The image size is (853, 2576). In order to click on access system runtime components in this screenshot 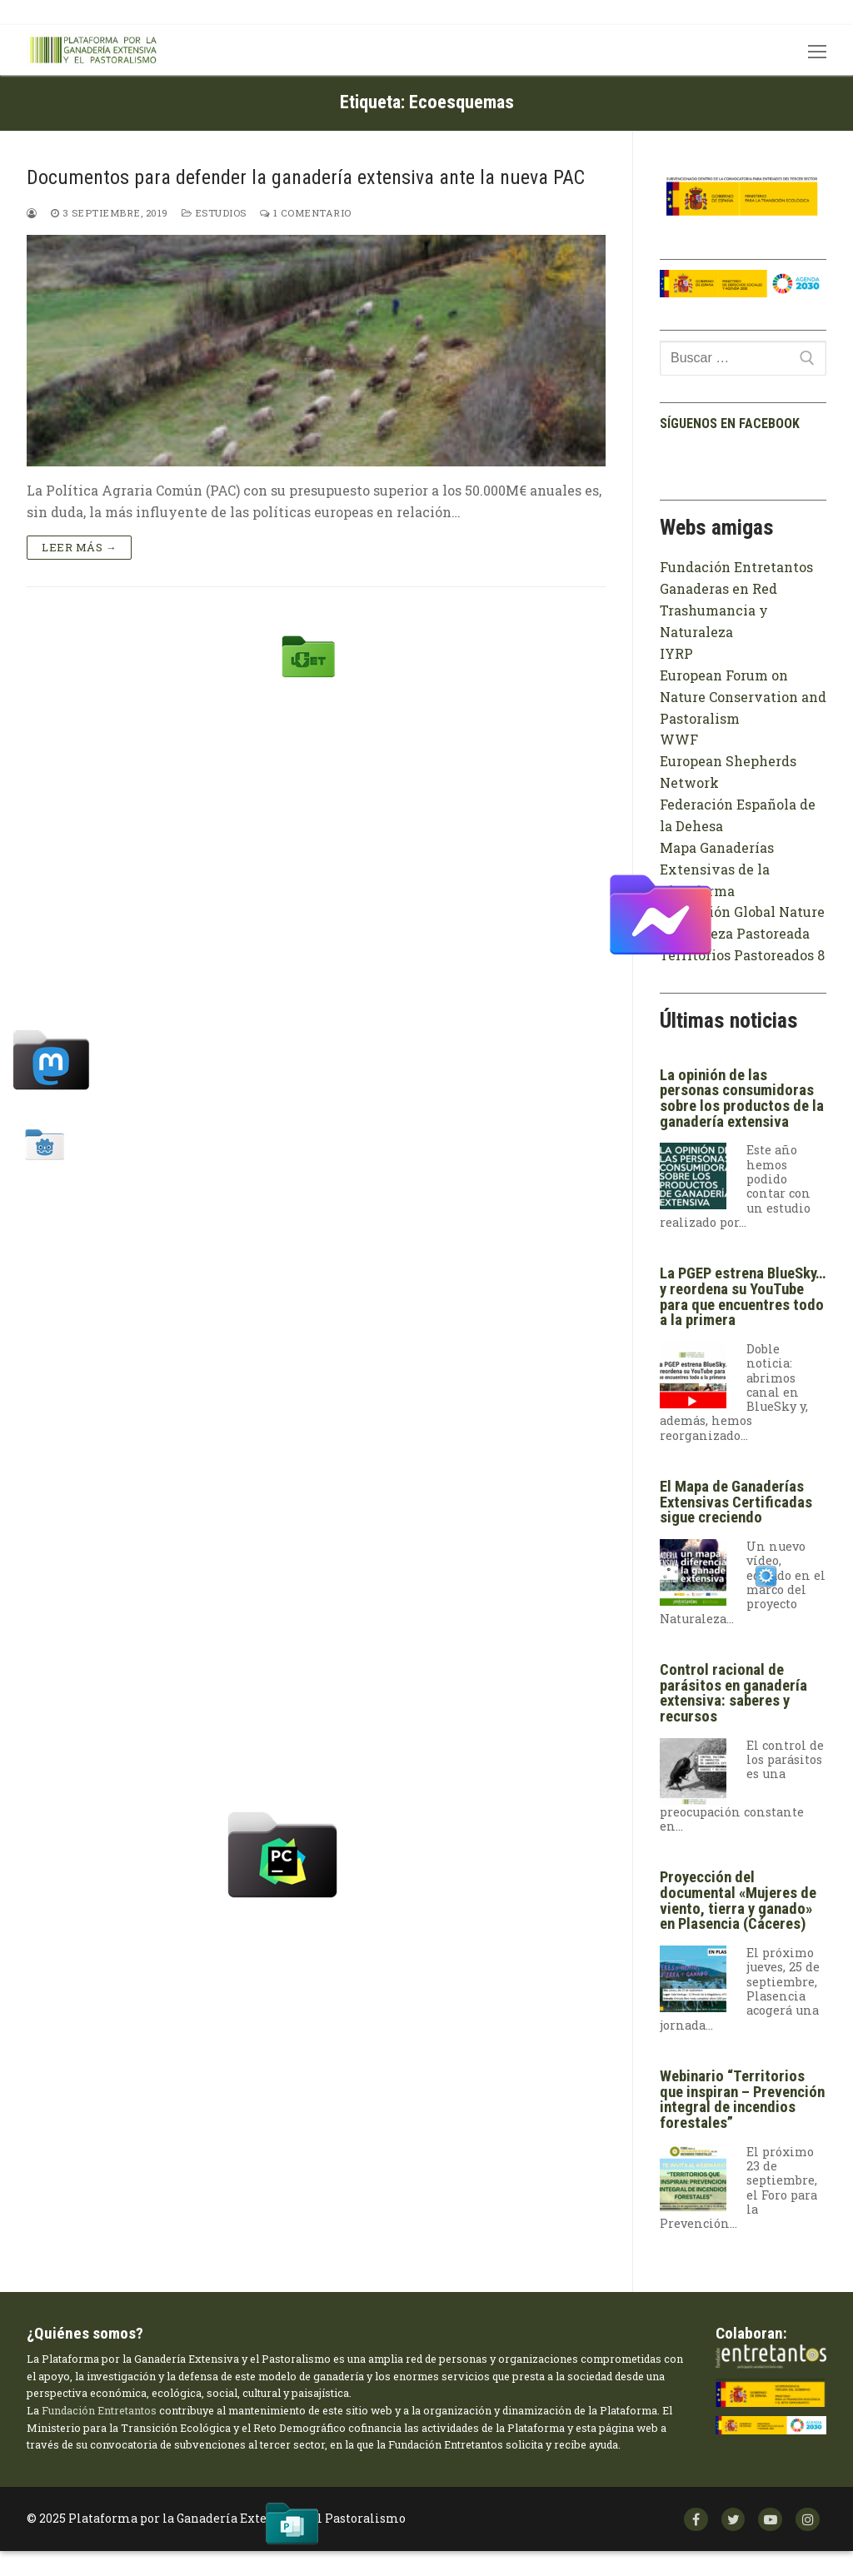, I will do `click(766, 1576)`.